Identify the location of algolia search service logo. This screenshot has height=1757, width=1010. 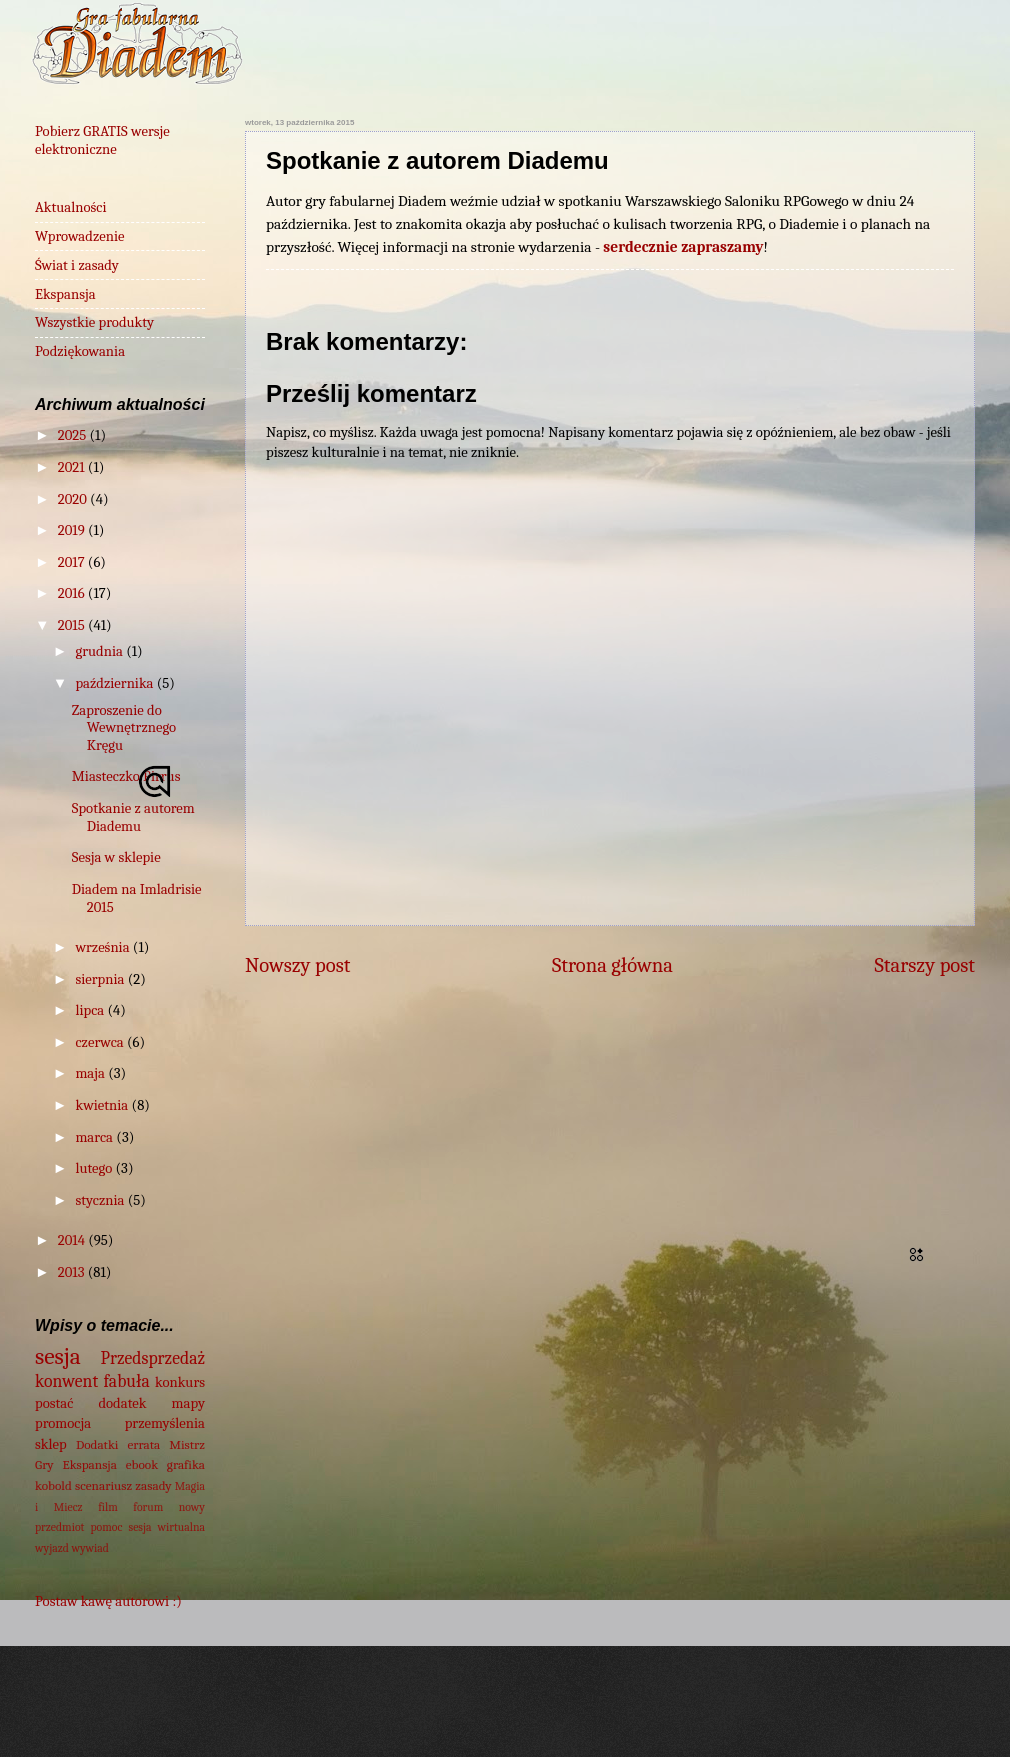
(154, 781).